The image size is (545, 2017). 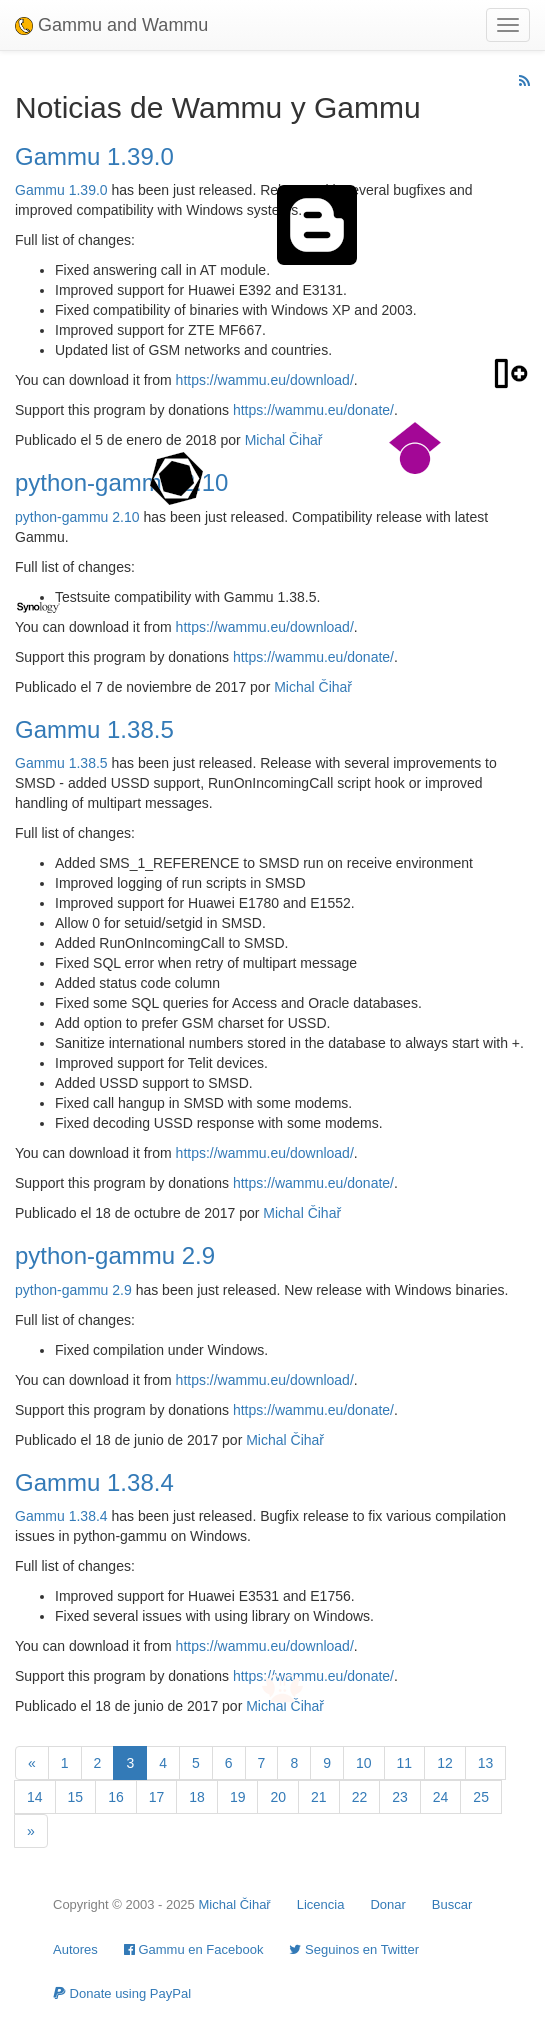 I want to click on Synology brand logo, so click(x=38, y=607).